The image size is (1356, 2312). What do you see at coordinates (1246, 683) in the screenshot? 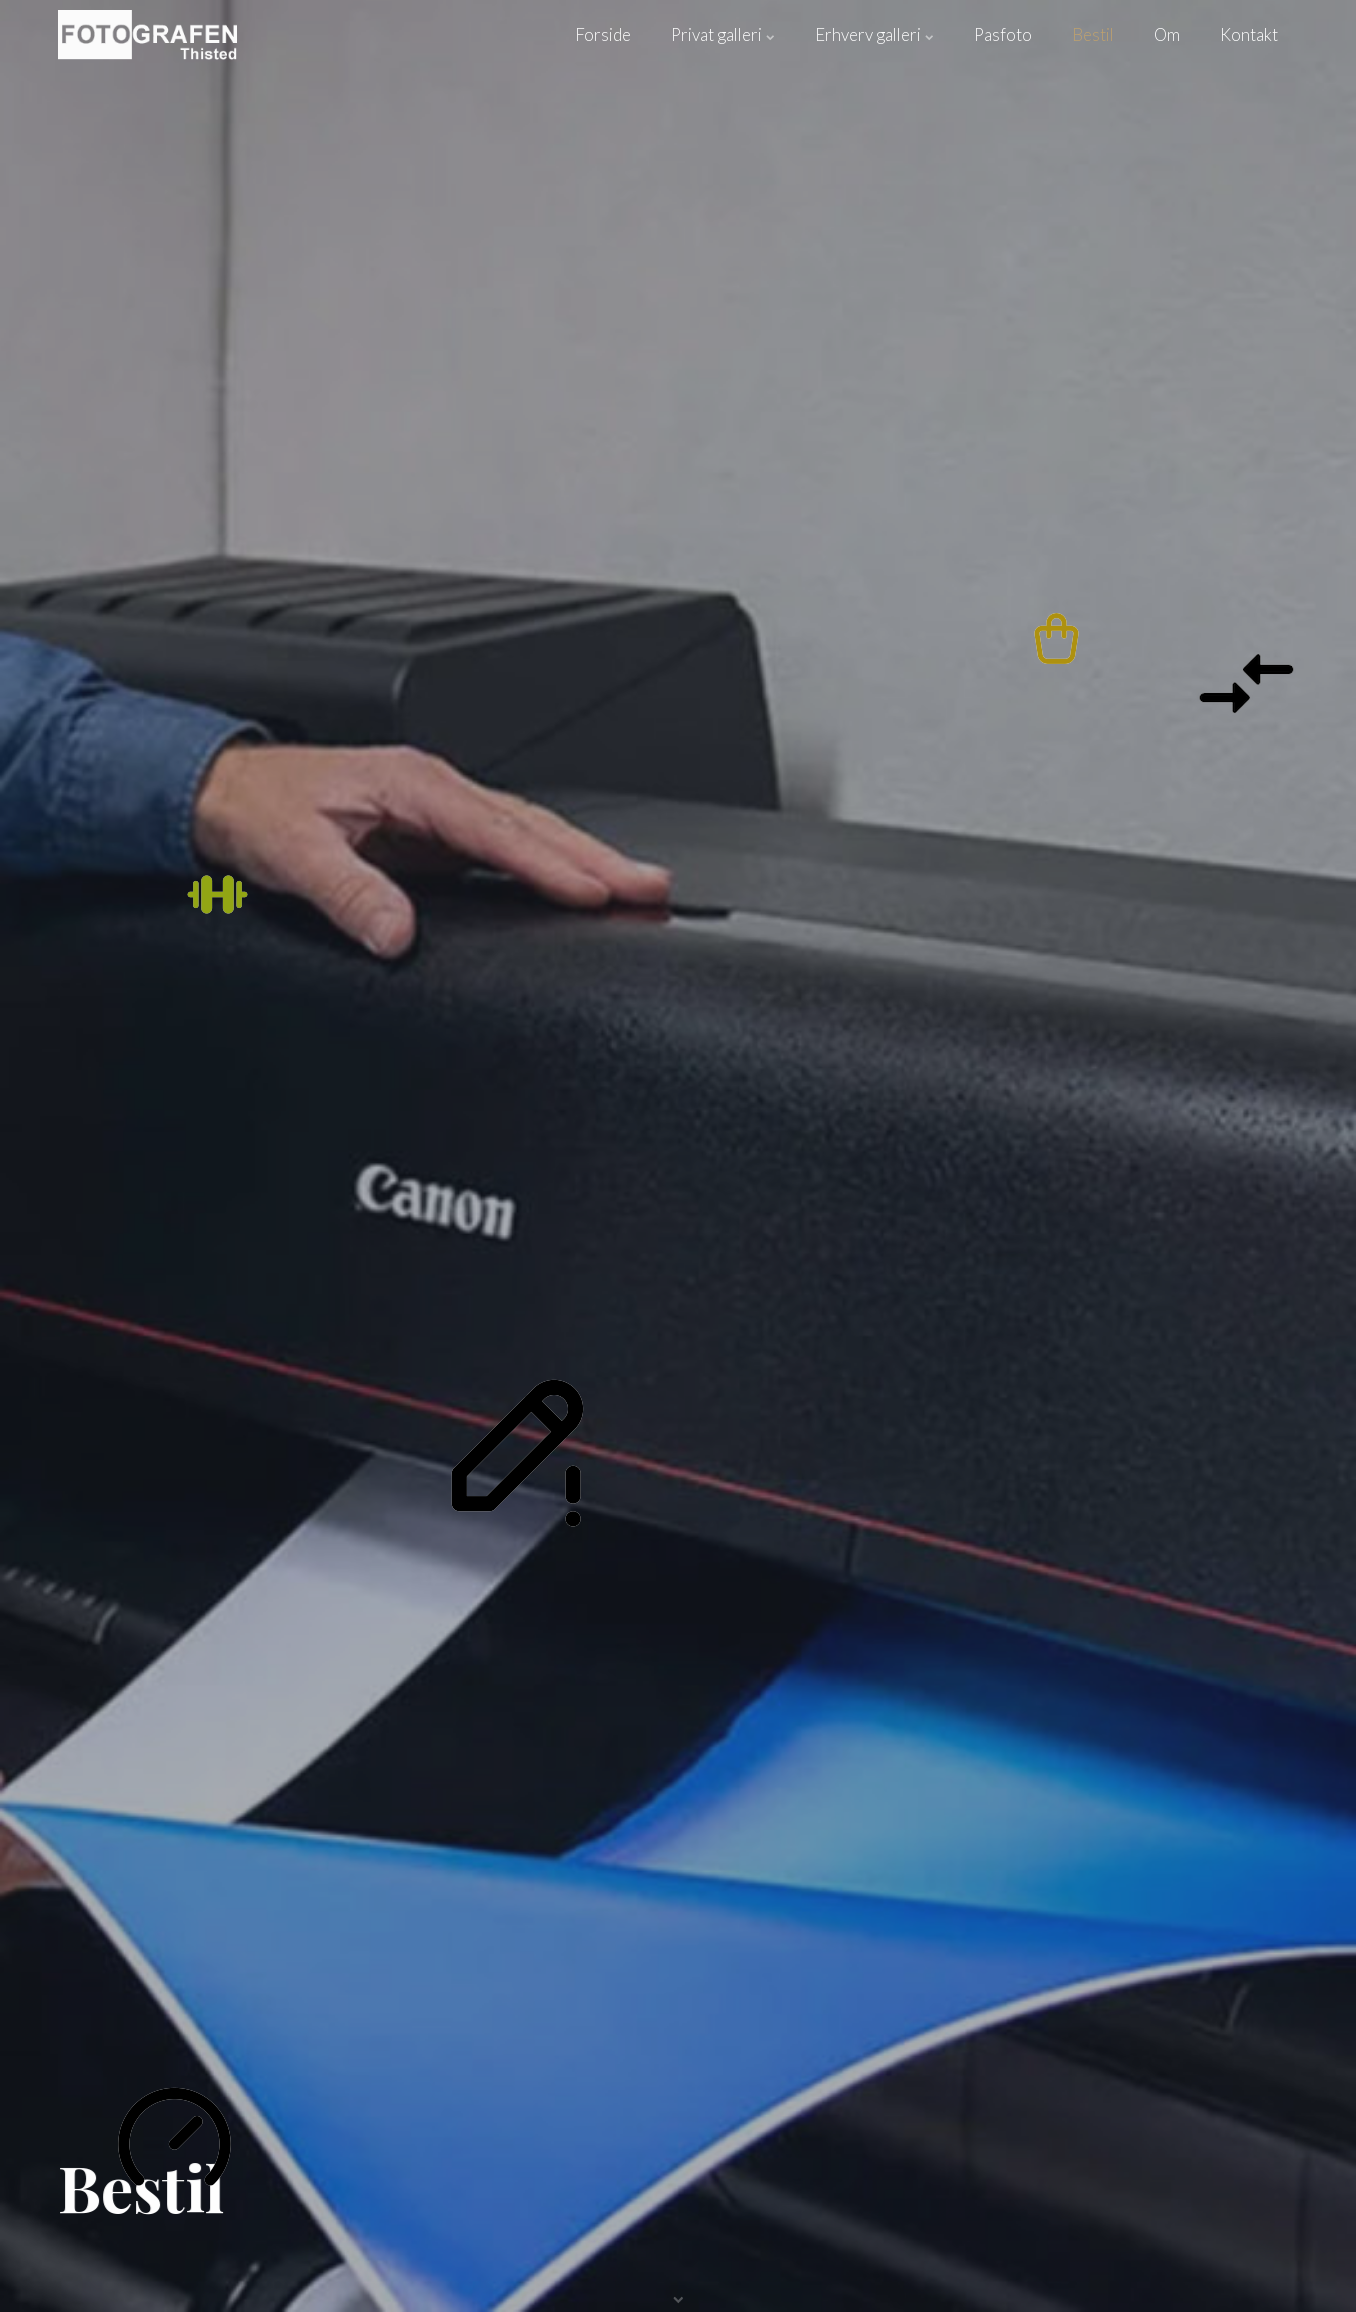
I see `compare two items or options` at bounding box center [1246, 683].